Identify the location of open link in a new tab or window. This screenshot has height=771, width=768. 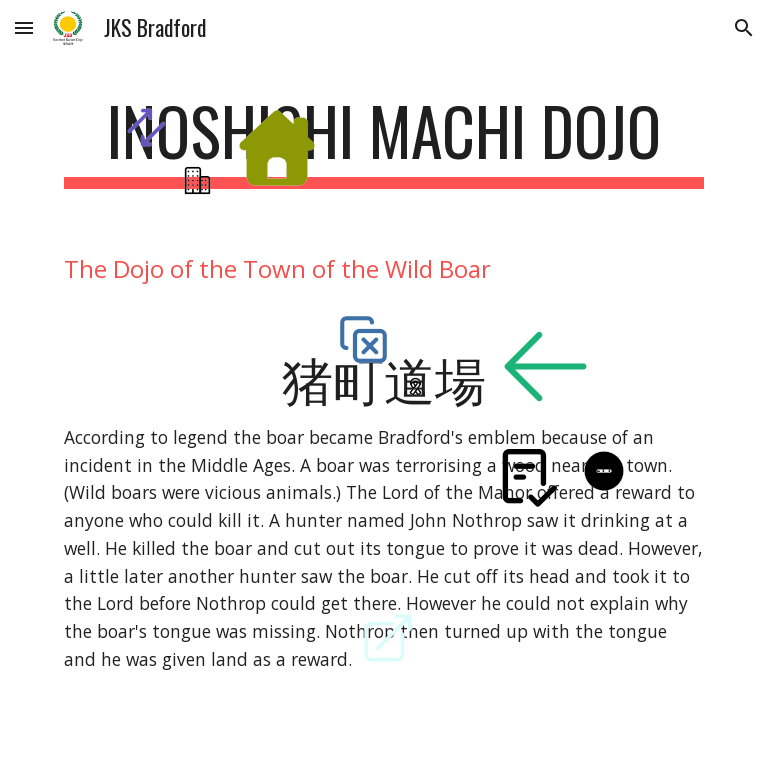
(388, 638).